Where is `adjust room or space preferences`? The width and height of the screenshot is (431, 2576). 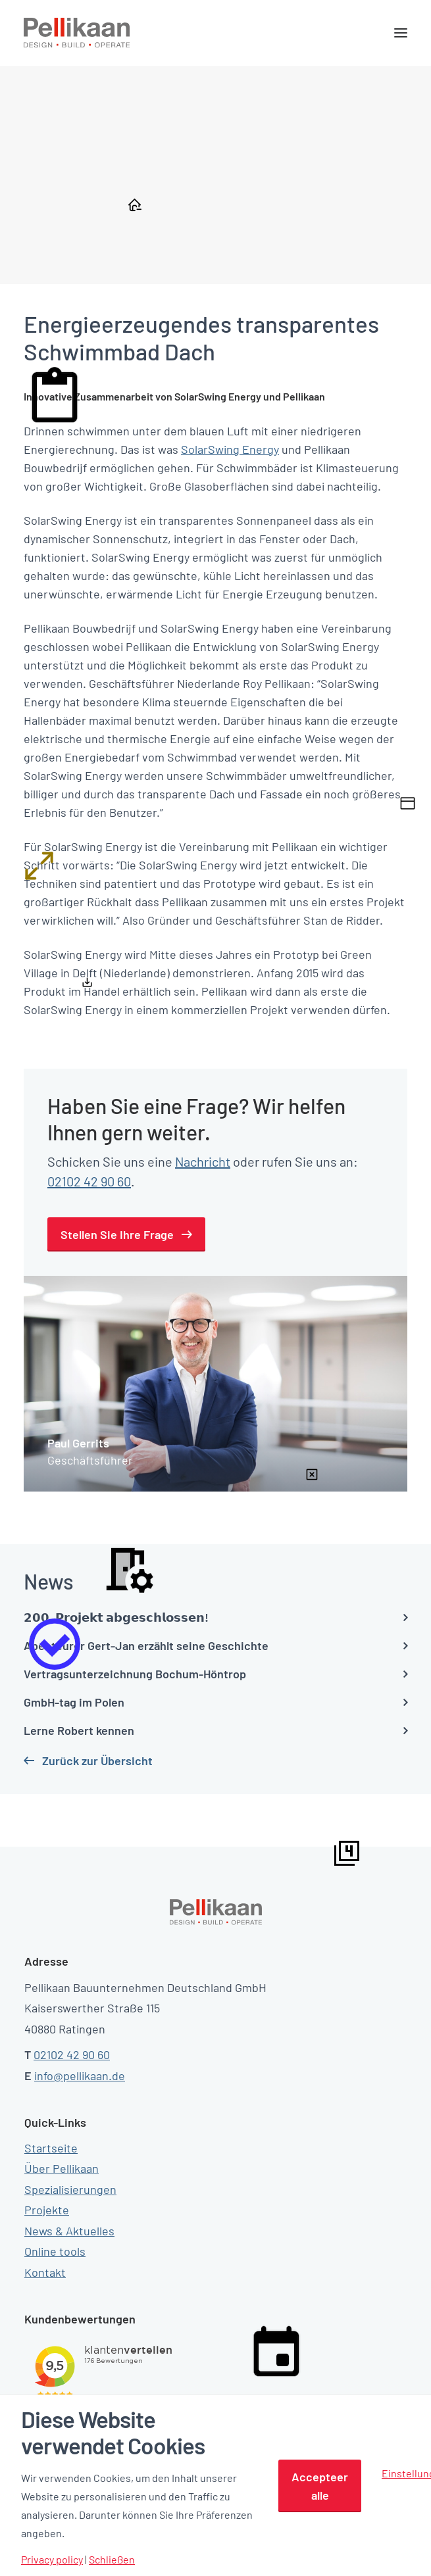
adjust room or space preferences is located at coordinates (128, 1569).